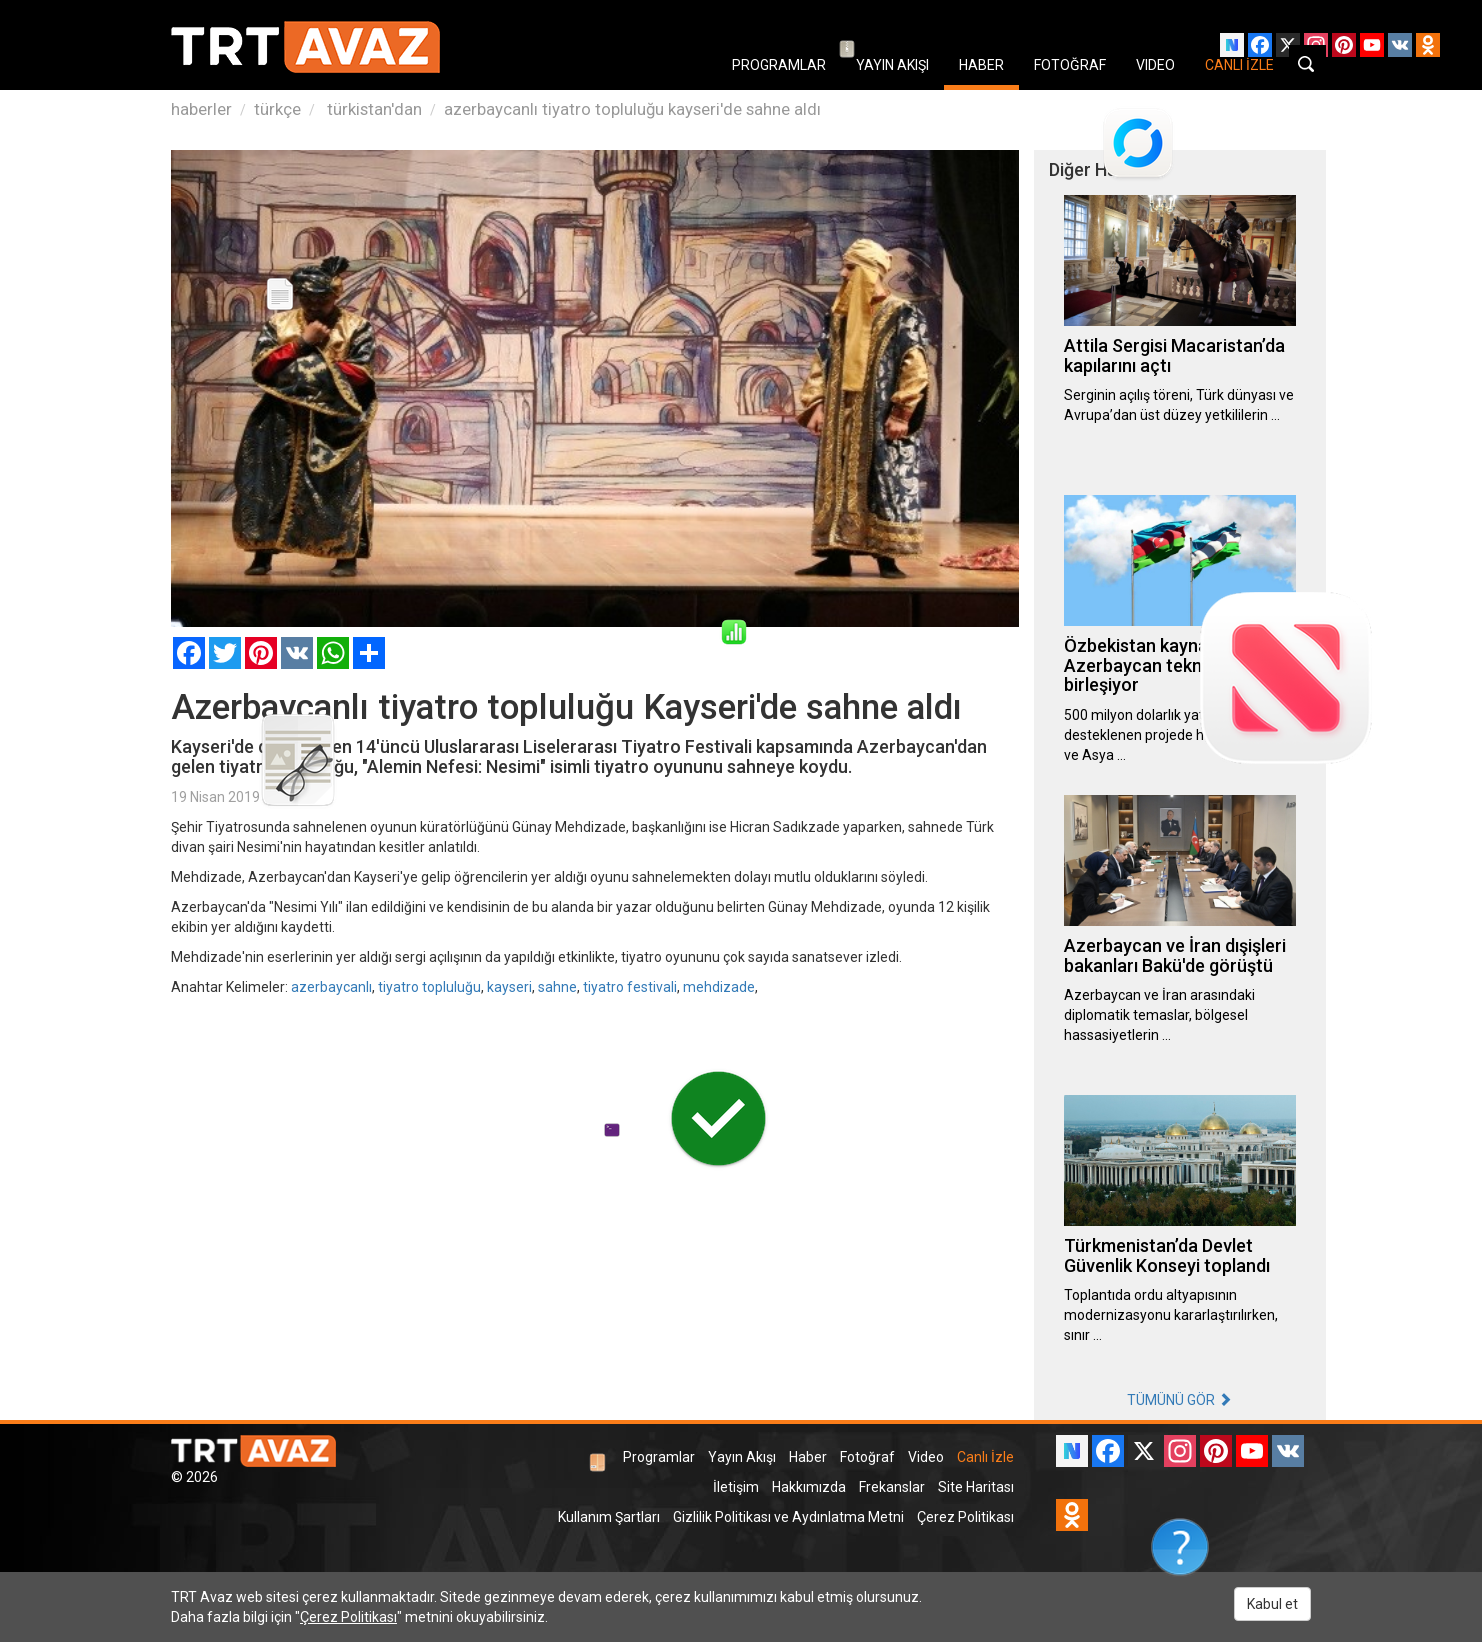  I want to click on open file roller archive manager, so click(847, 49).